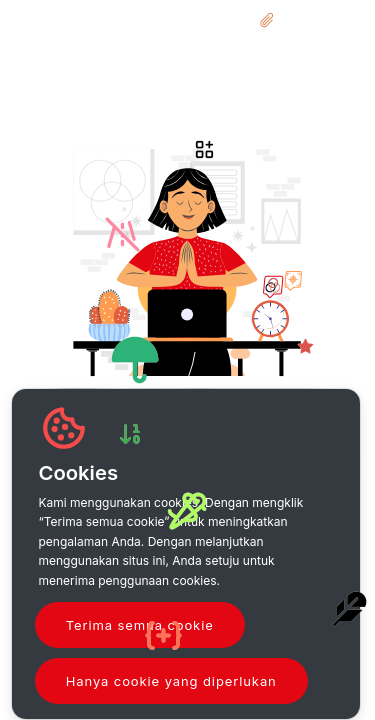 The width and height of the screenshot is (375, 720). I want to click on sort numerically in descending order, so click(131, 434).